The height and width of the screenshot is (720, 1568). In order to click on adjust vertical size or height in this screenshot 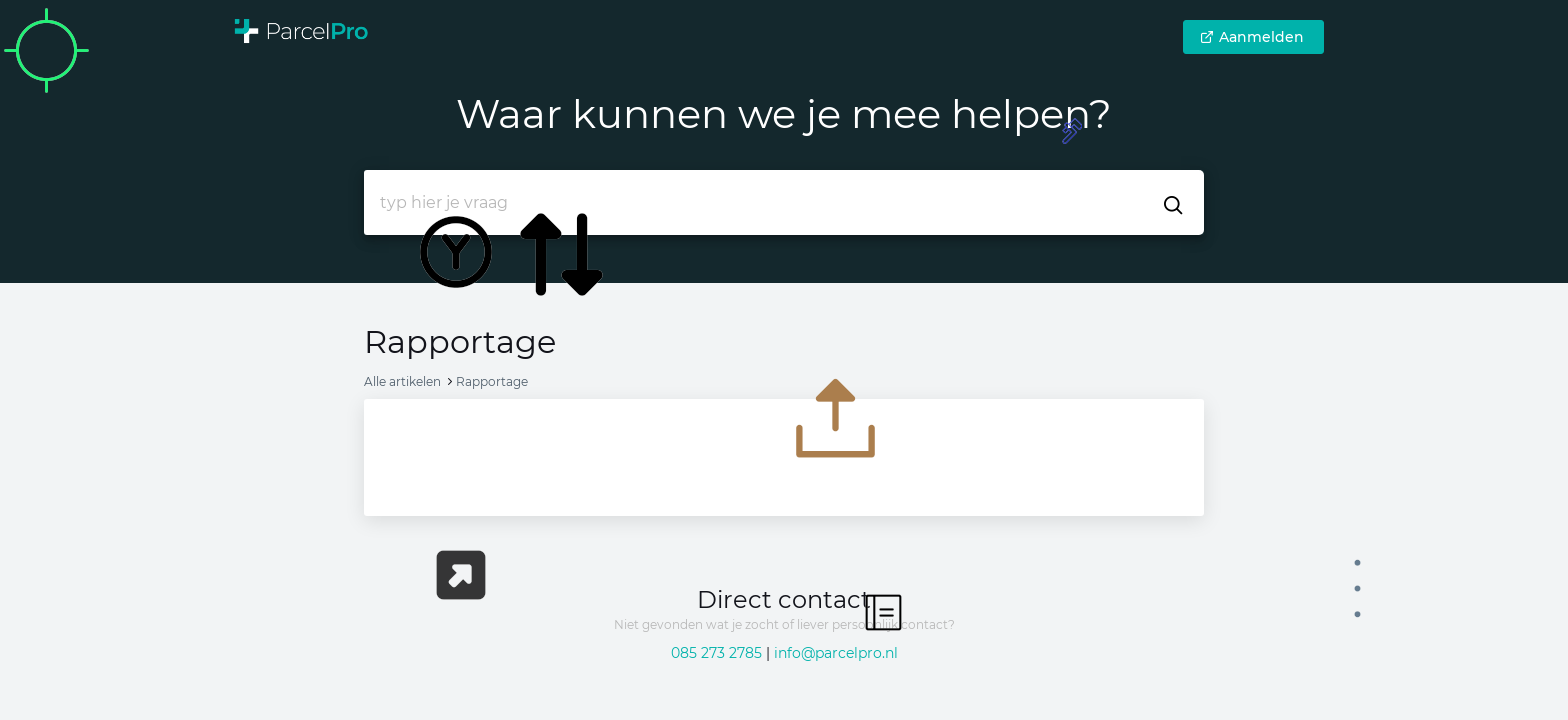, I will do `click(561, 254)`.